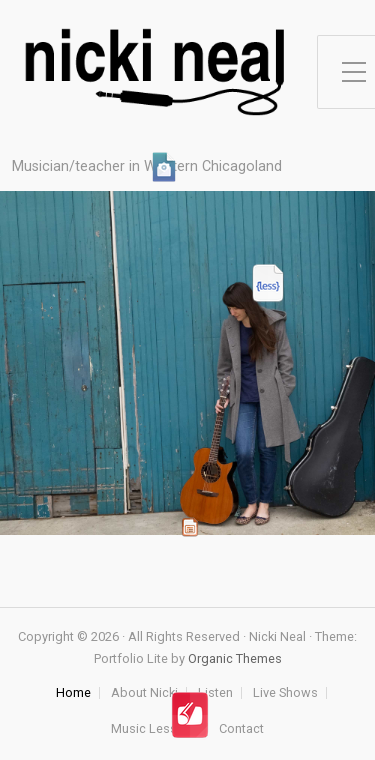 The width and height of the screenshot is (375, 760). What do you see at coordinates (268, 283) in the screenshot?
I see `a LESS stylesheet file` at bounding box center [268, 283].